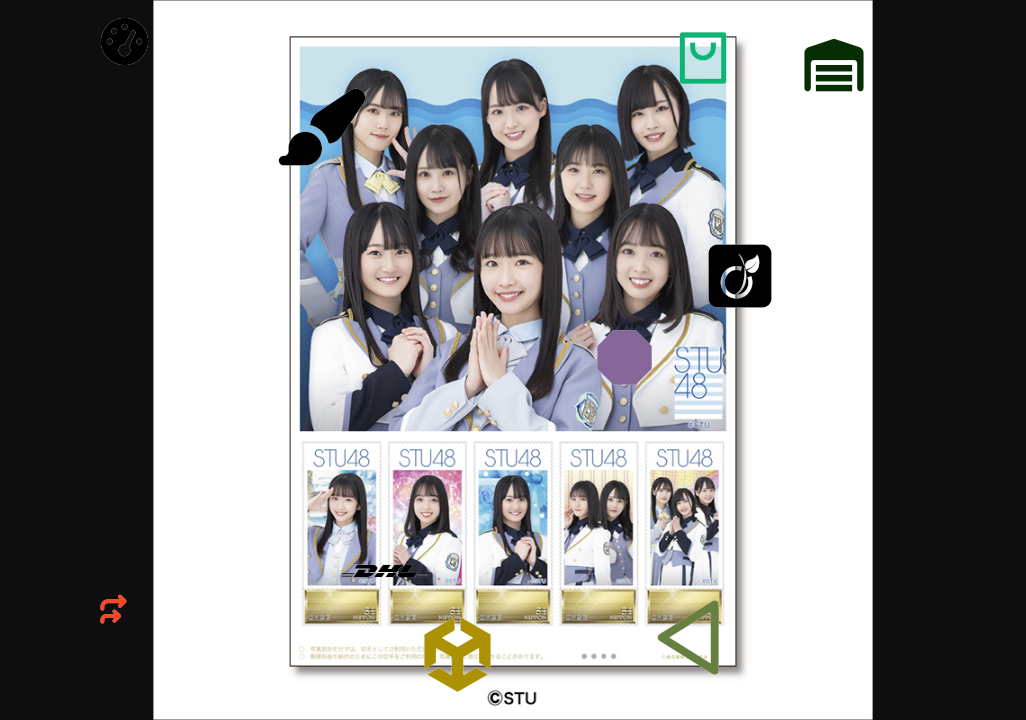 The width and height of the screenshot is (1026, 720). Describe the element at coordinates (624, 357) in the screenshot. I see `stop or warning indicator` at that location.